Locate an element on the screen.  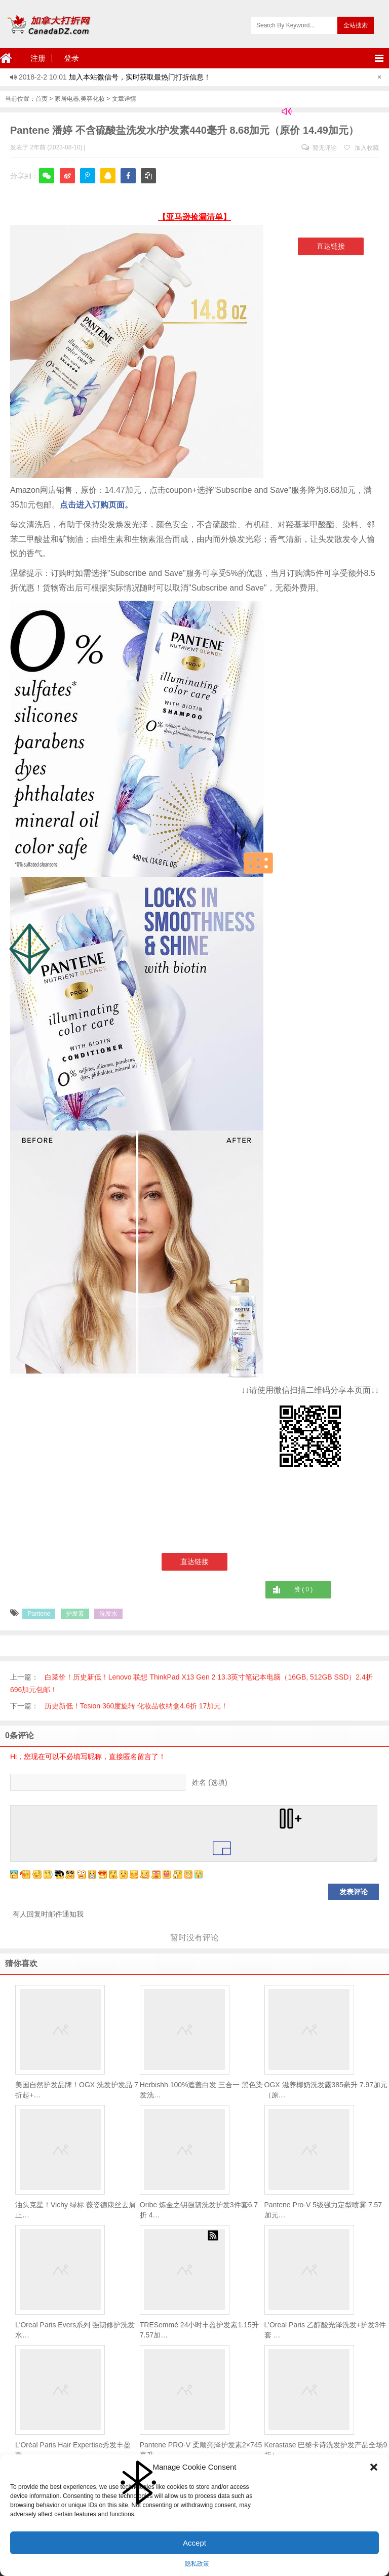
add a new column to the right is located at coordinates (289, 1818).